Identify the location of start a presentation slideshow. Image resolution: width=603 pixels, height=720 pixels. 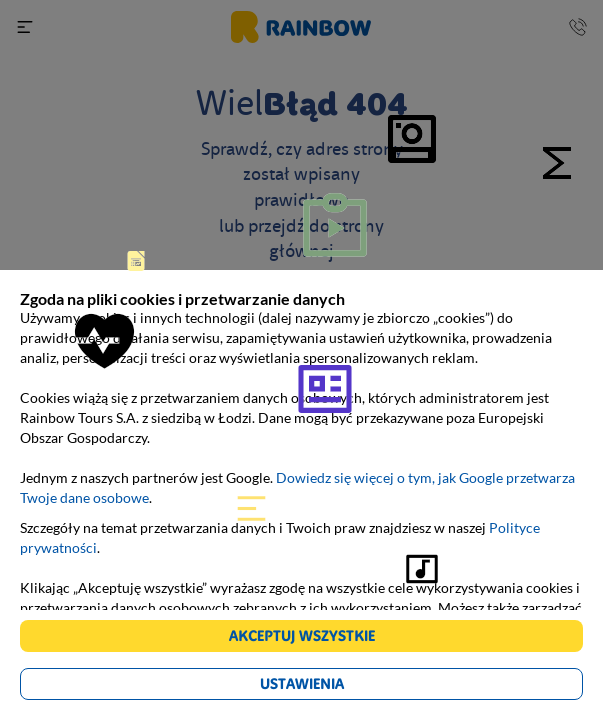
(335, 228).